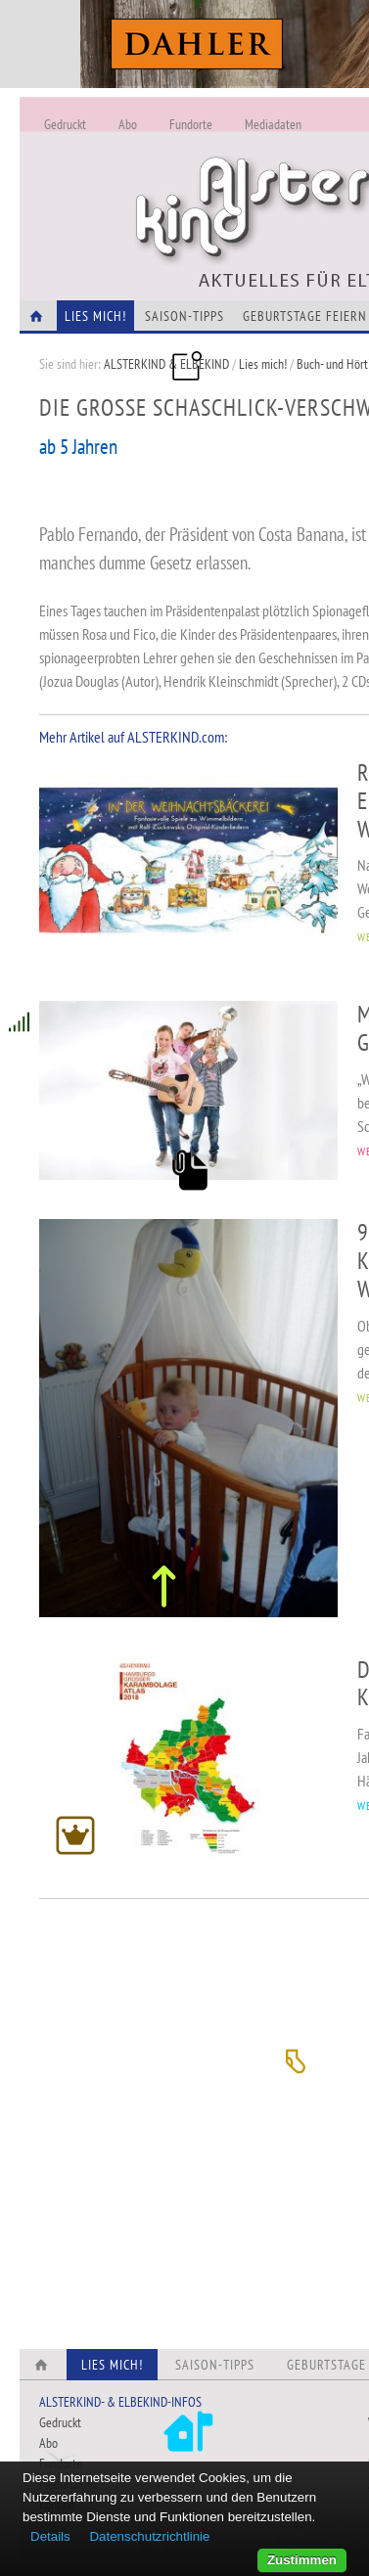  Describe the element at coordinates (188, 2431) in the screenshot. I see `view your home address or primary location` at that location.